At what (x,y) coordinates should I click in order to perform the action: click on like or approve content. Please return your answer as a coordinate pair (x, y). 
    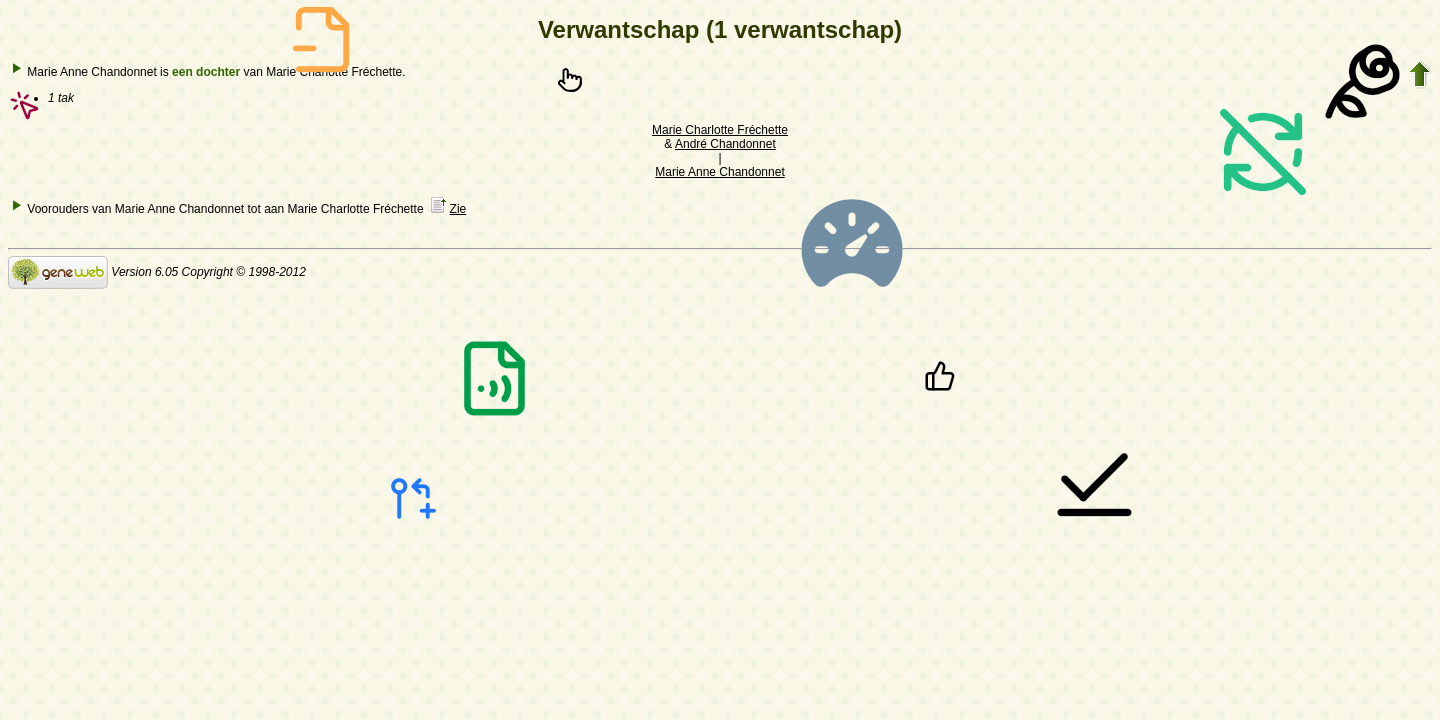
    Looking at the image, I should click on (940, 376).